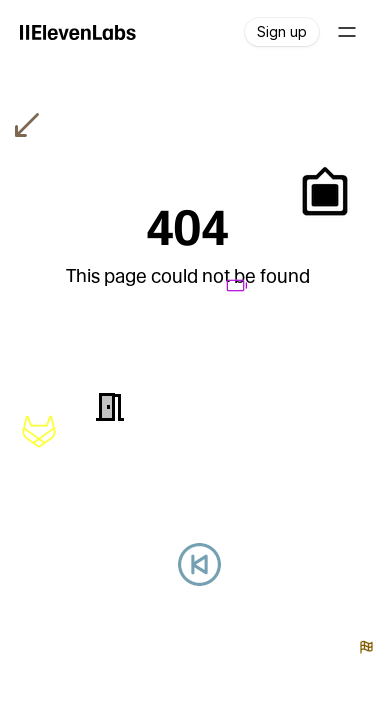  I want to click on skip to previous track, so click(199, 564).